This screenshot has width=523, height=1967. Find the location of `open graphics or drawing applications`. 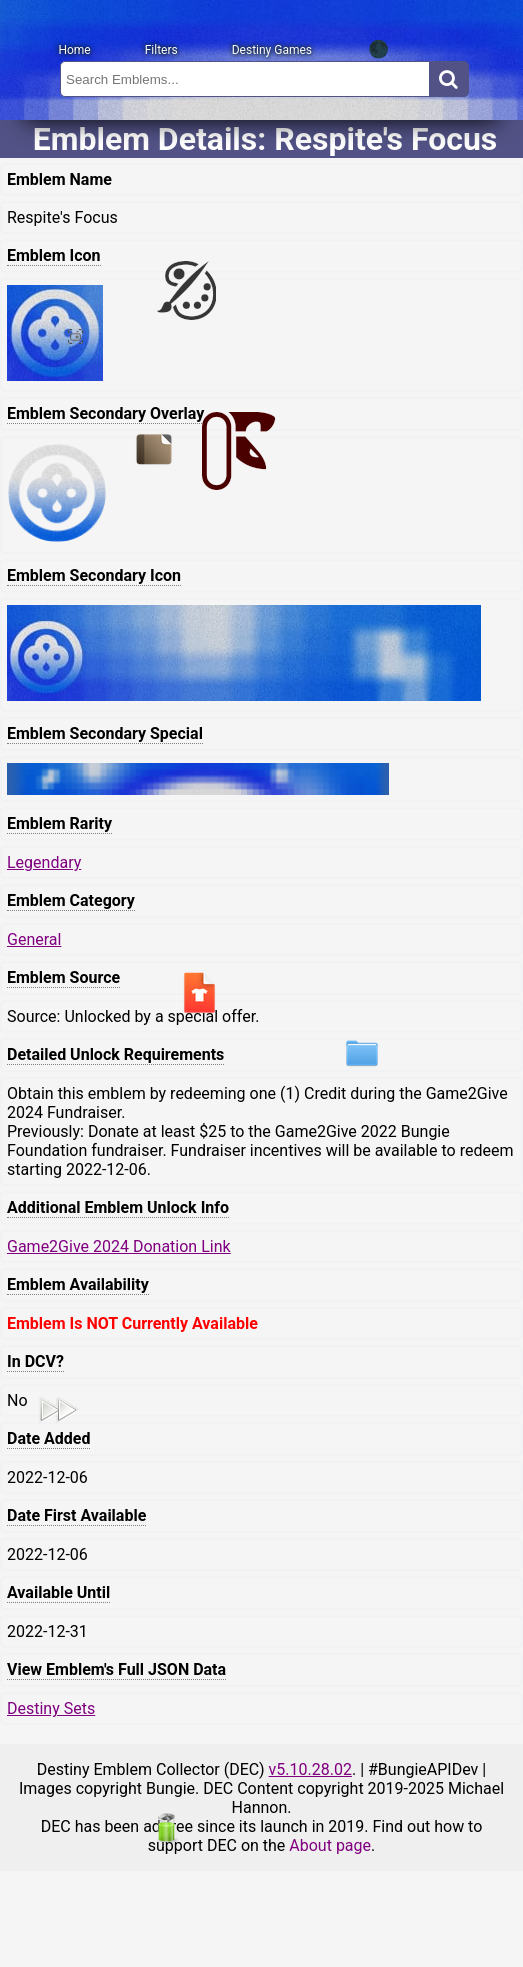

open graphics or drawing applications is located at coordinates (186, 290).